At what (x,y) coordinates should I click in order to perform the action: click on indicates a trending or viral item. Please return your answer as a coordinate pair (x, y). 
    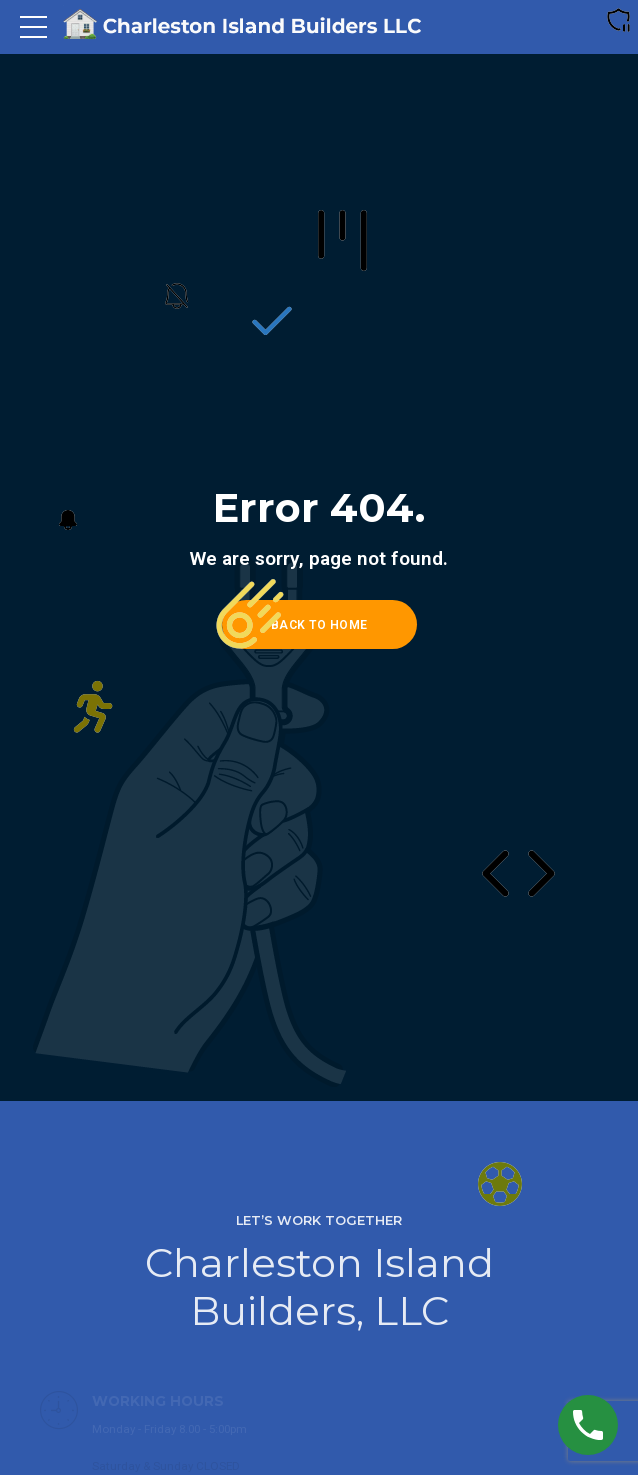
    Looking at the image, I should click on (250, 615).